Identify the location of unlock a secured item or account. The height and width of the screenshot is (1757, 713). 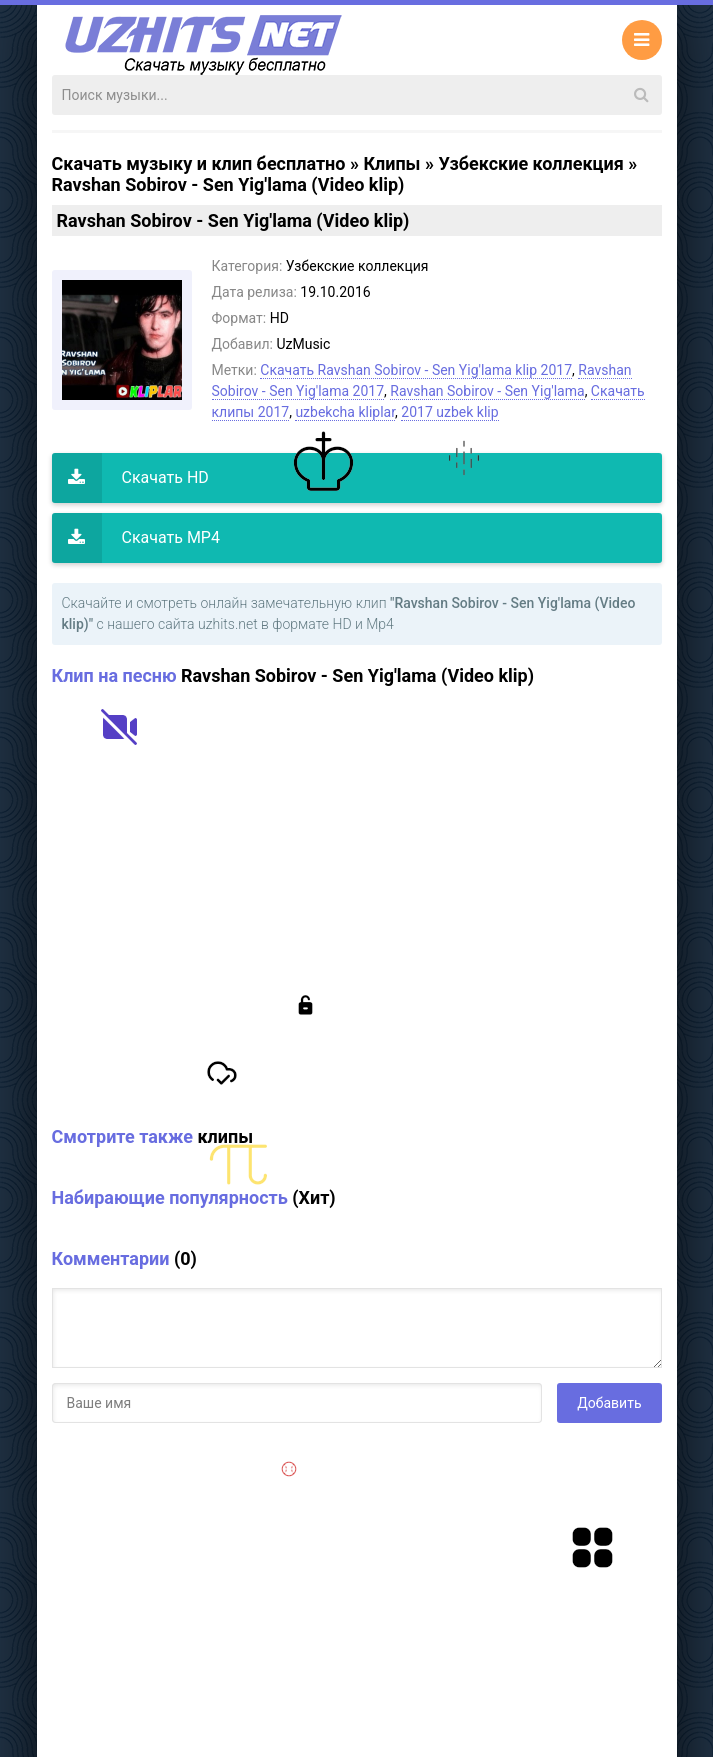
(305, 1005).